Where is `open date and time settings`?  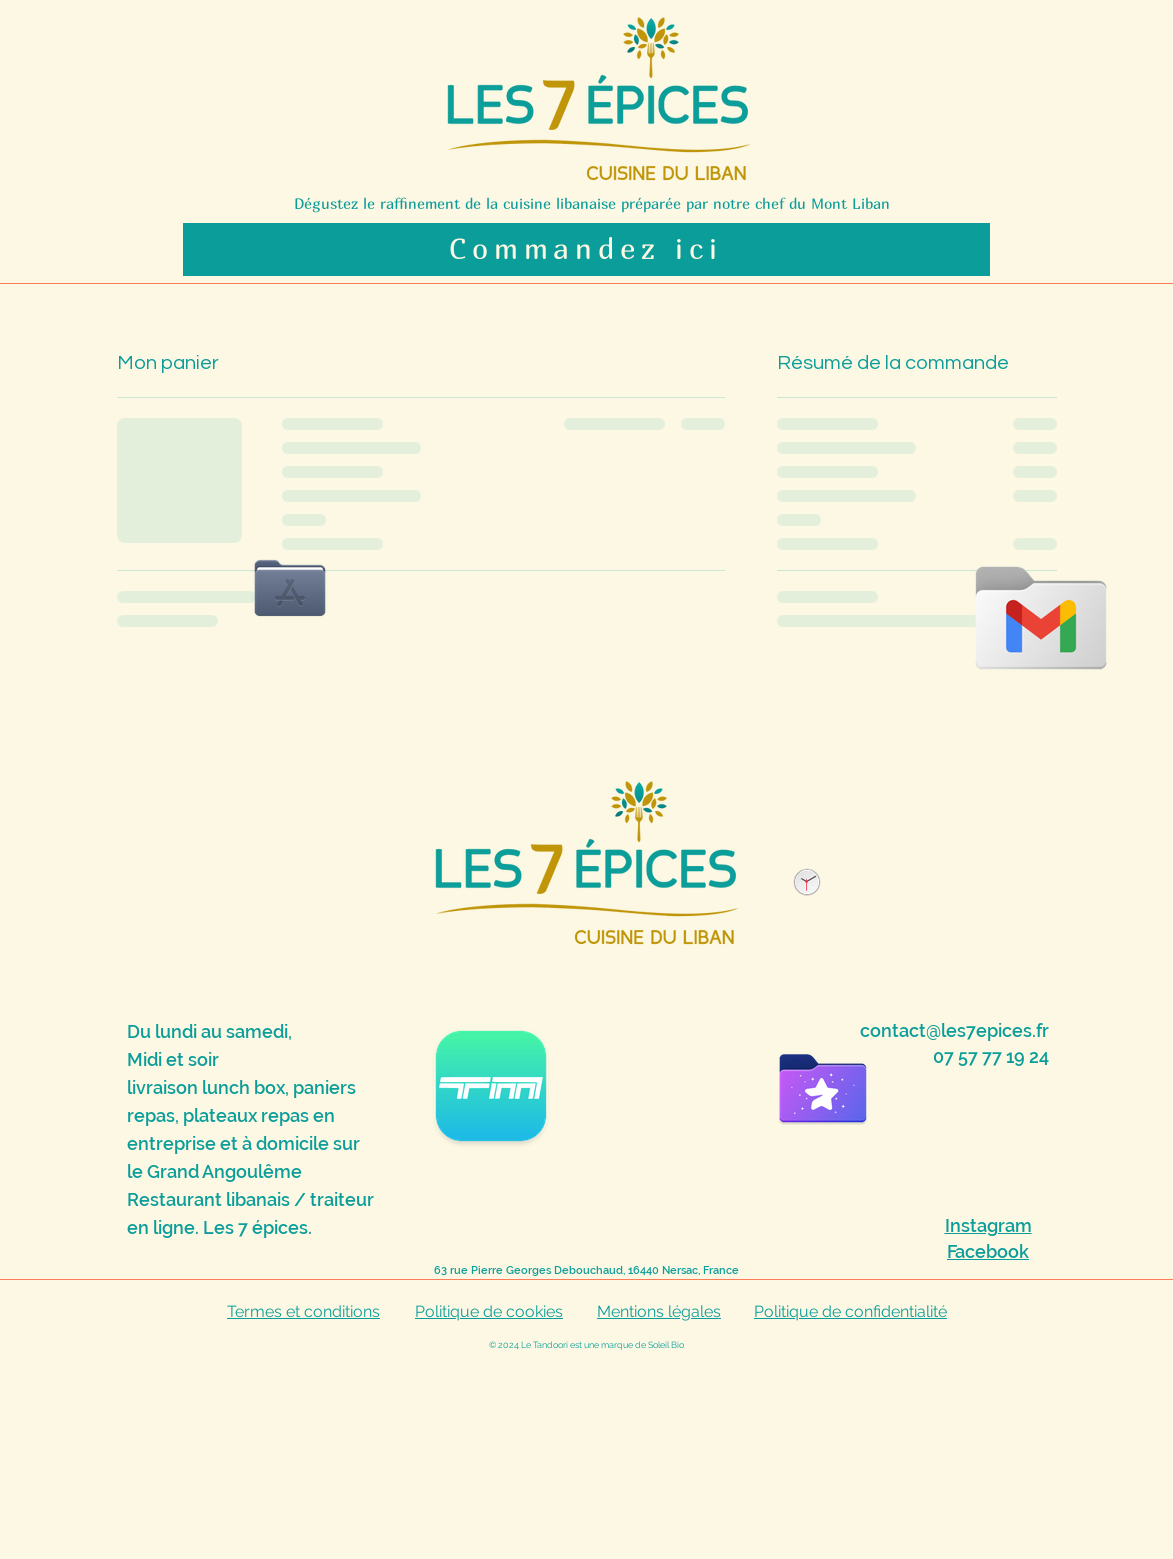
open date and time settings is located at coordinates (807, 882).